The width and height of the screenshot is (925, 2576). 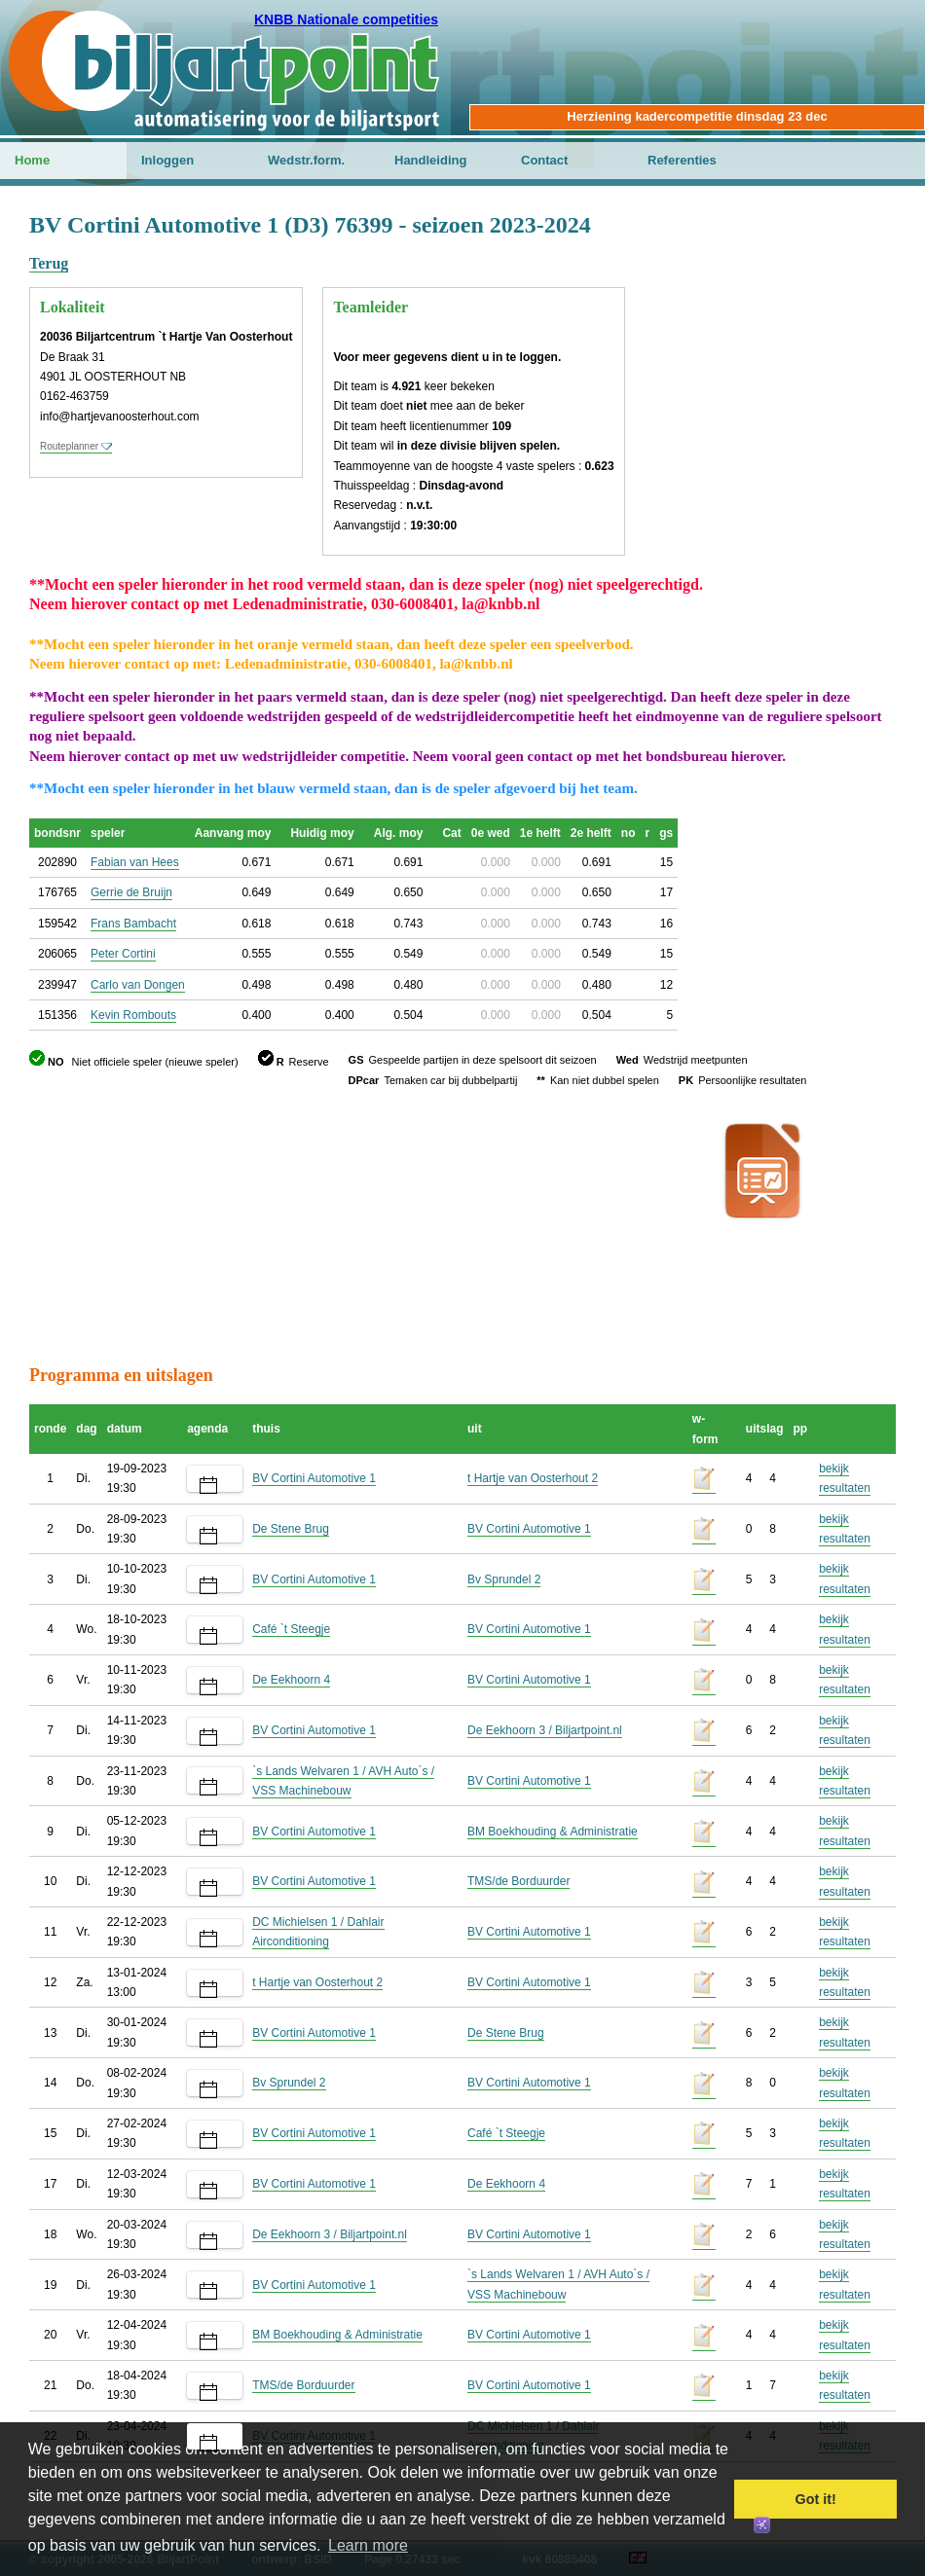 What do you see at coordinates (762, 1171) in the screenshot?
I see `open libreoffice impress presentation software` at bounding box center [762, 1171].